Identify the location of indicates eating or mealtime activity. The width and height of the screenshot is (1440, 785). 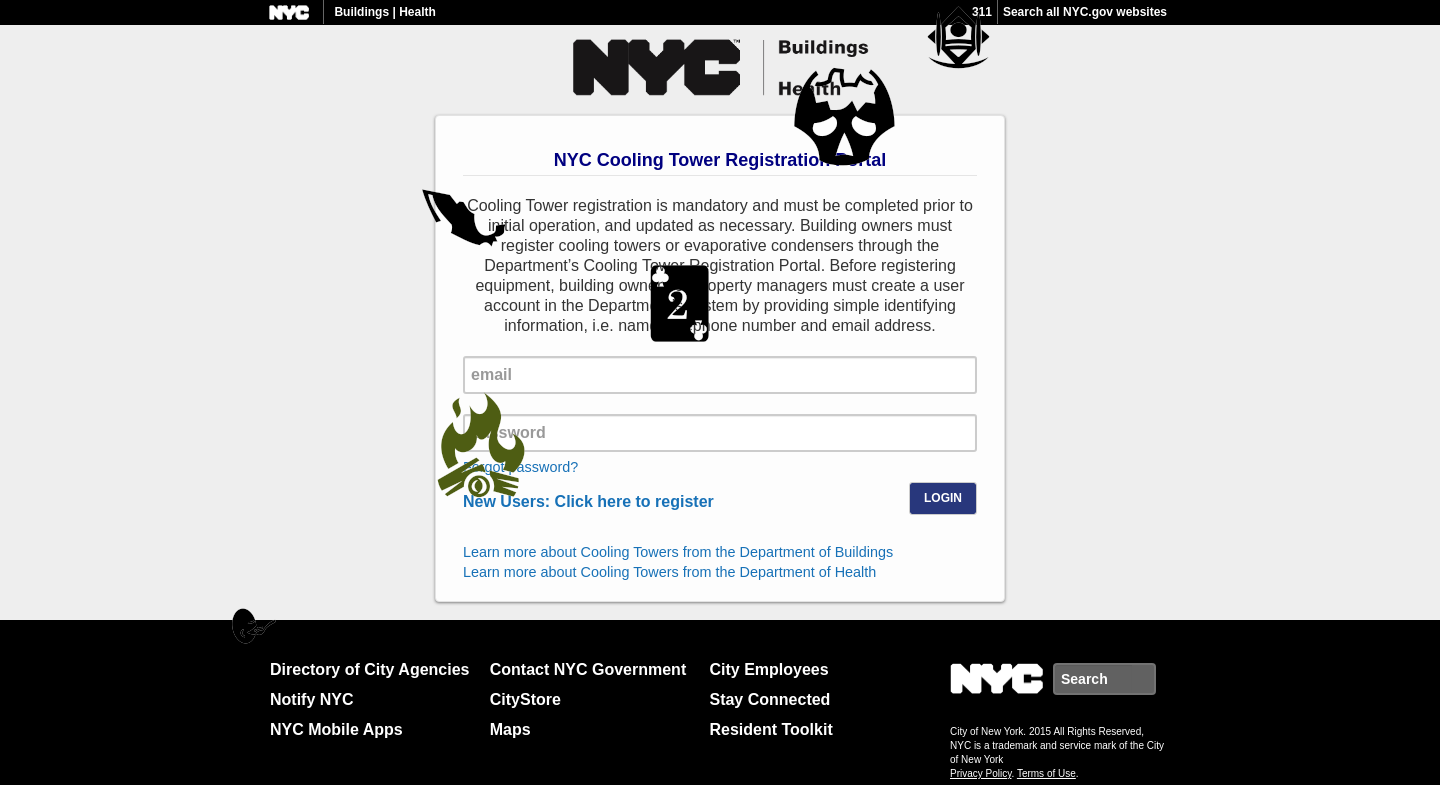
(254, 626).